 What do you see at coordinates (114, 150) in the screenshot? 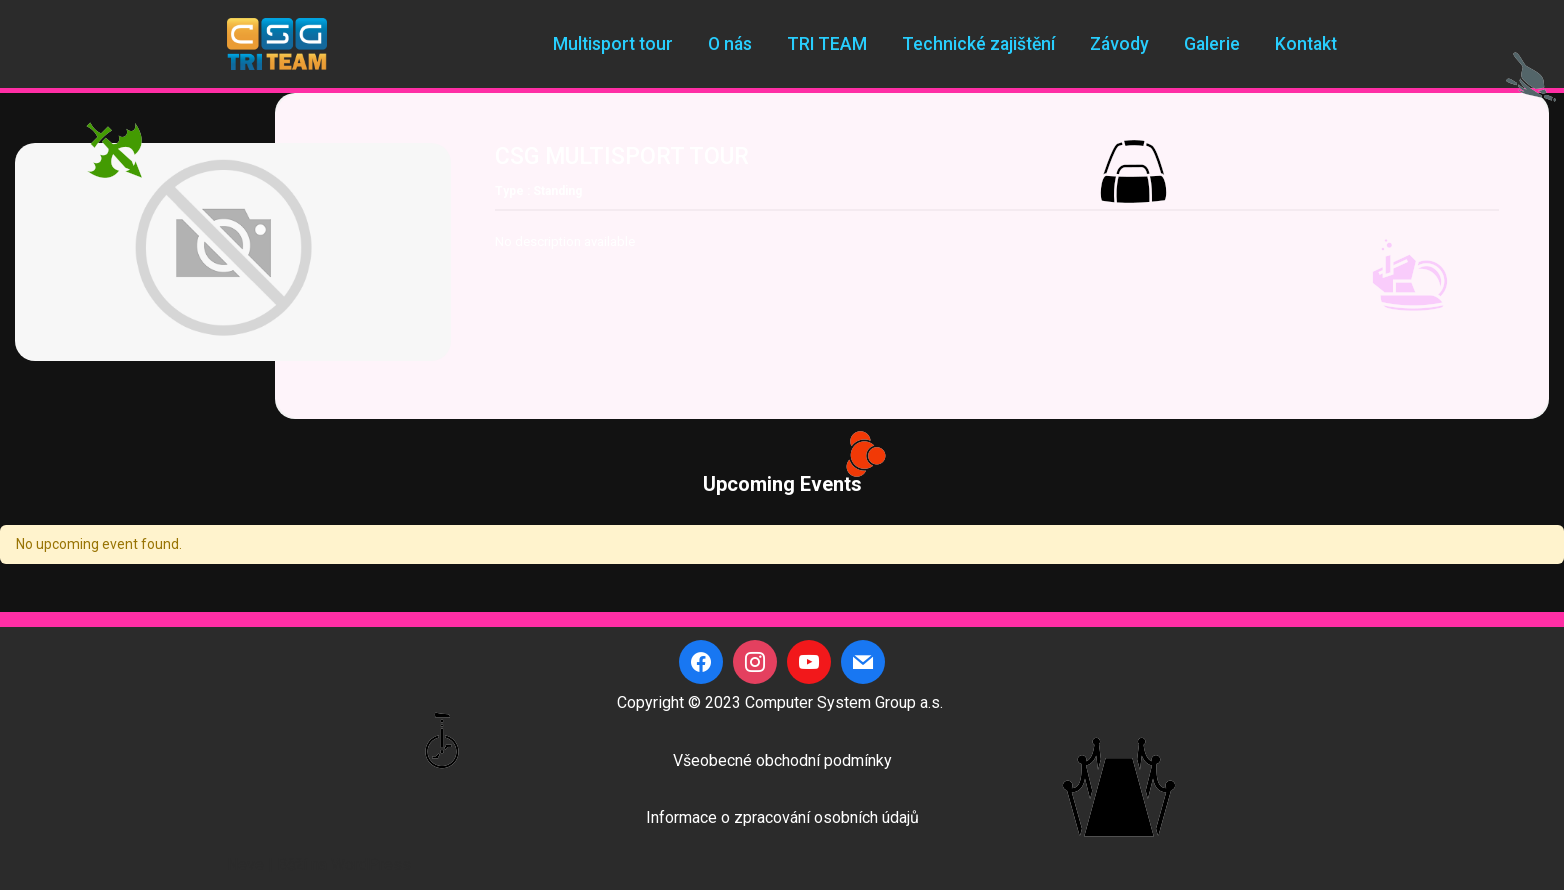
I see `equip a bat-themed blade weapon` at bounding box center [114, 150].